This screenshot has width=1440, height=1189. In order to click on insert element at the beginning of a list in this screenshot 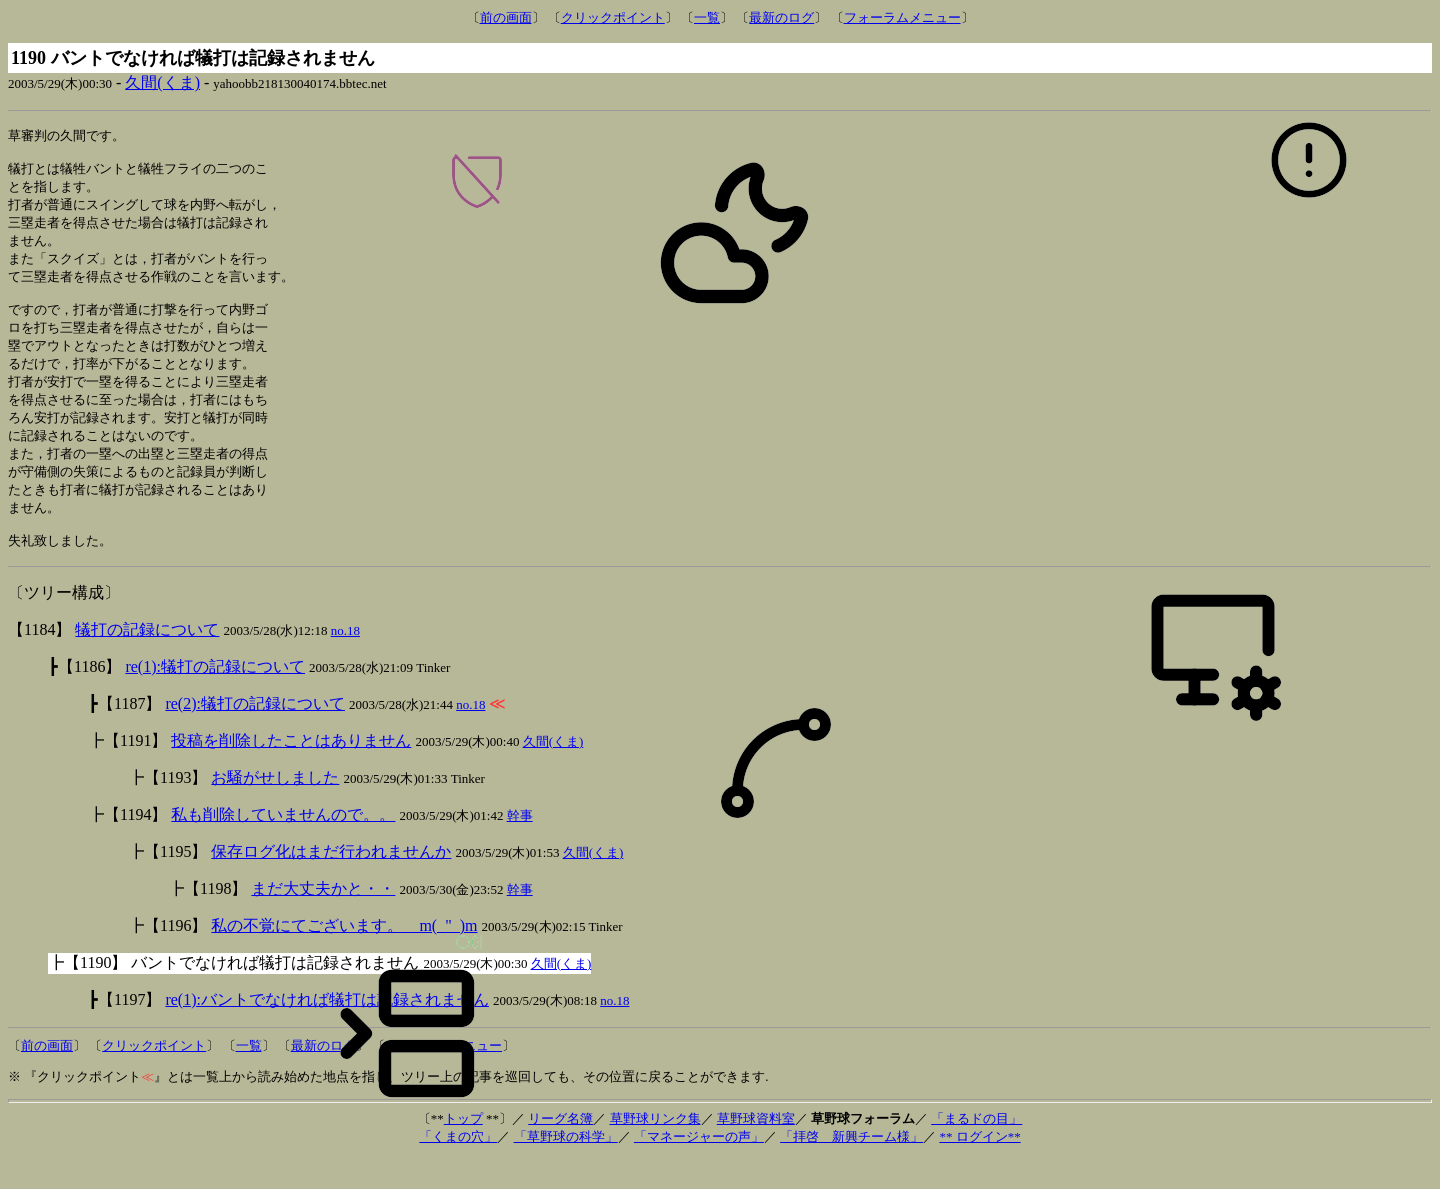, I will do `click(410, 1033)`.